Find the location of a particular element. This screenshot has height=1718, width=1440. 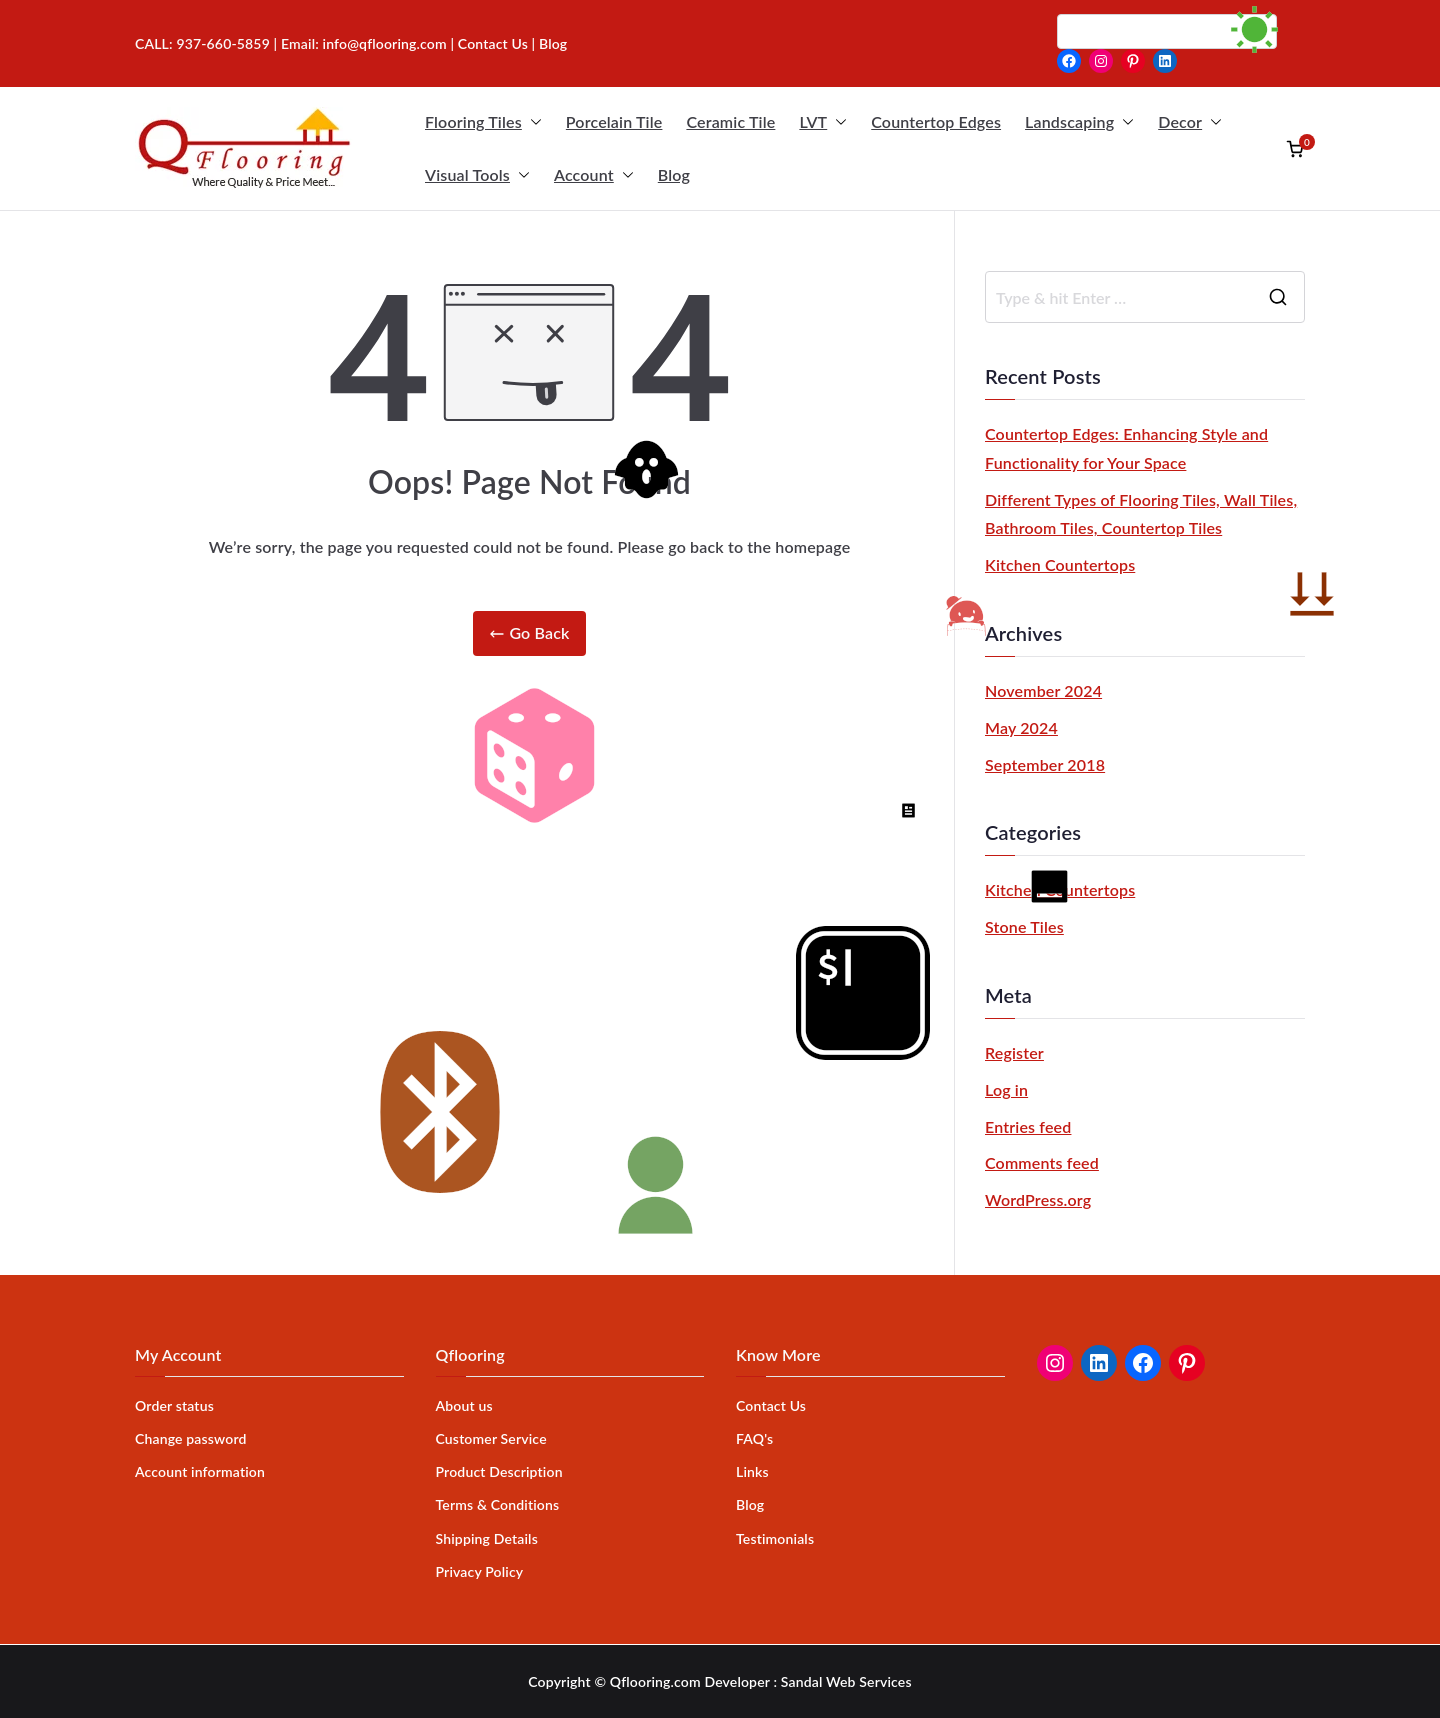

toggle bluetooth connectivity on or off is located at coordinates (440, 1112).